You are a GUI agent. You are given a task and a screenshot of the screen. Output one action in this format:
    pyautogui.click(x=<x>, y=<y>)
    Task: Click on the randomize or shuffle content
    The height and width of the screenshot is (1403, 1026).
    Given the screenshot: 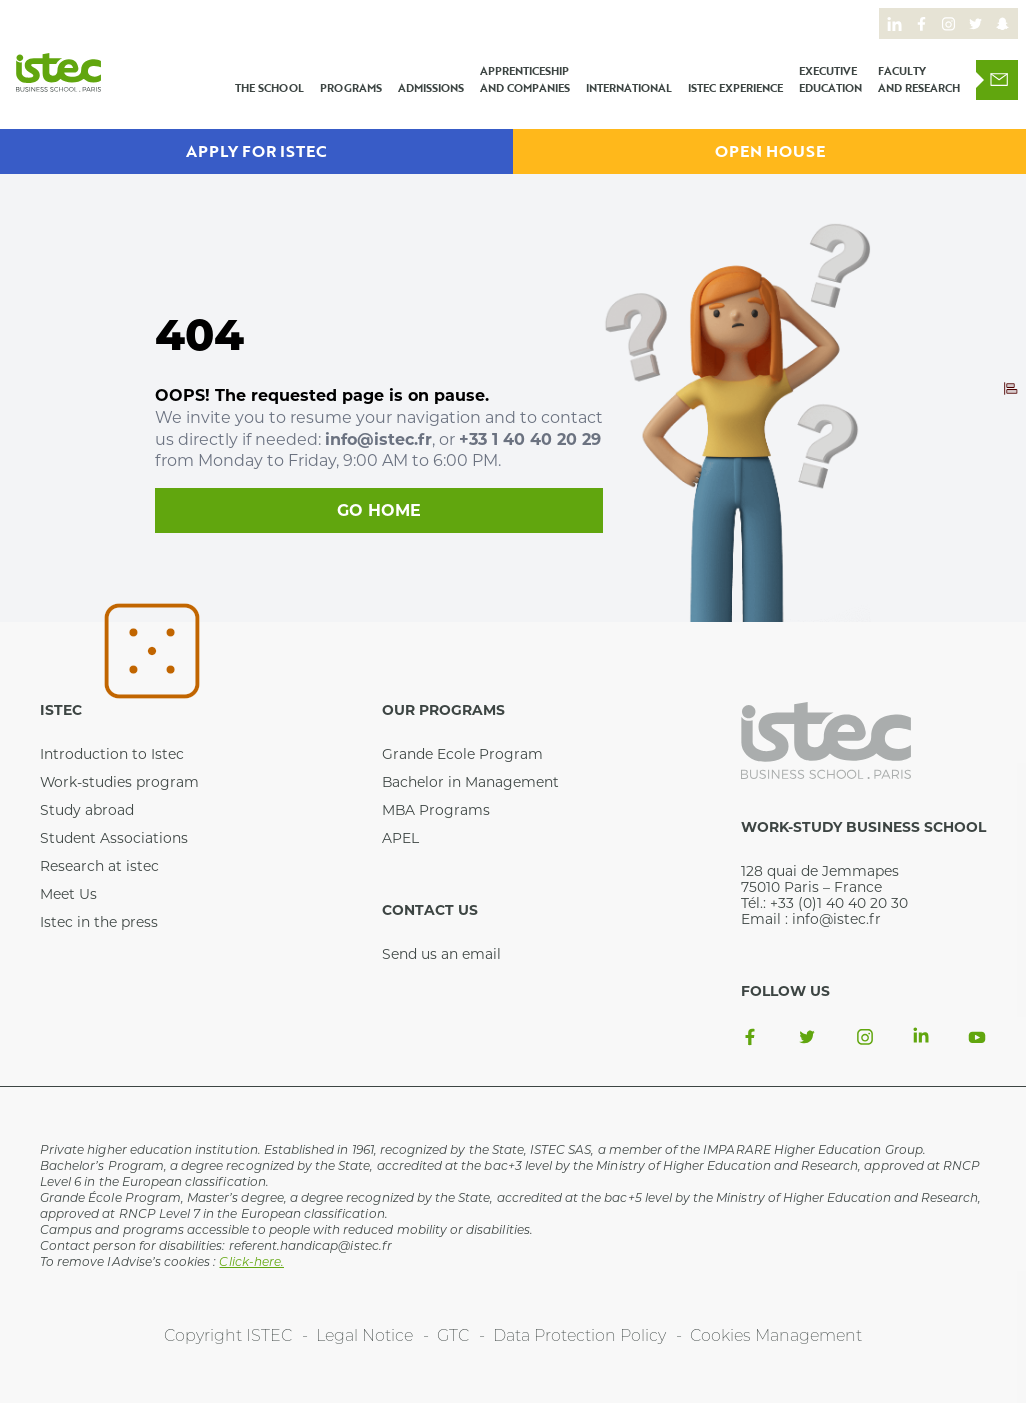 What is the action you would take?
    pyautogui.click(x=152, y=651)
    